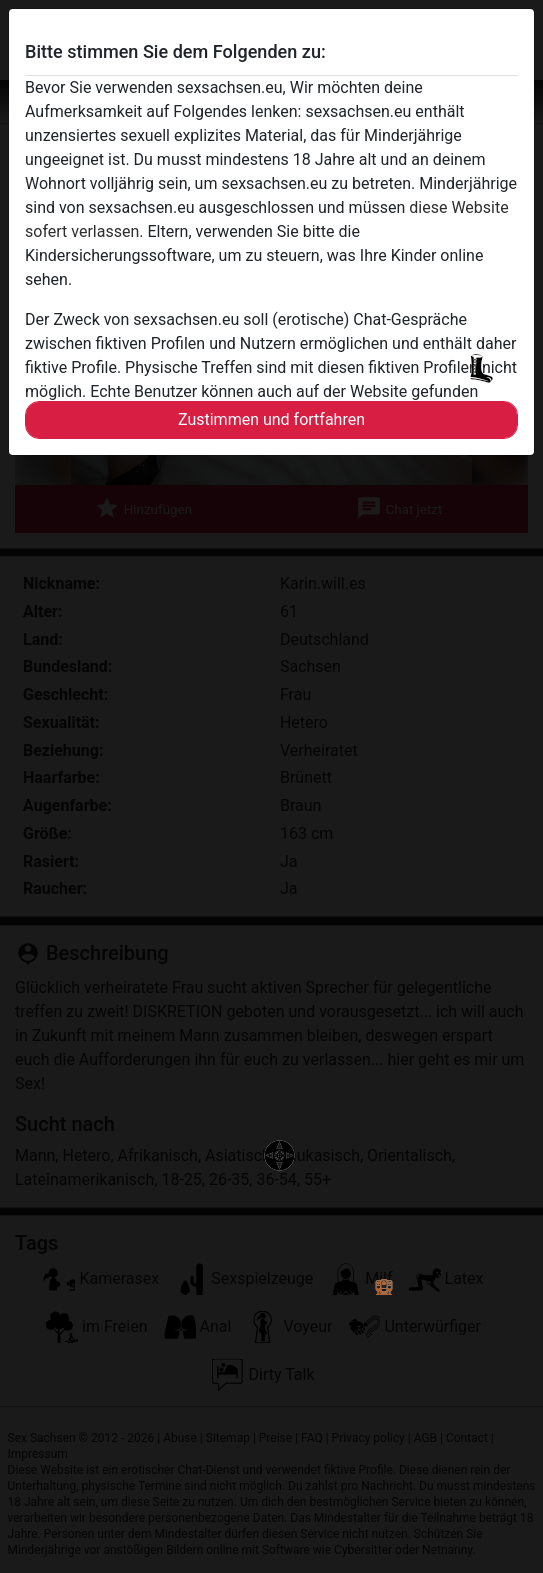 This screenshot has width=543, height=1573. Describe the element at coordinates (384, 1287) in the screenshot. I see `select your squad or team roster` at that location.